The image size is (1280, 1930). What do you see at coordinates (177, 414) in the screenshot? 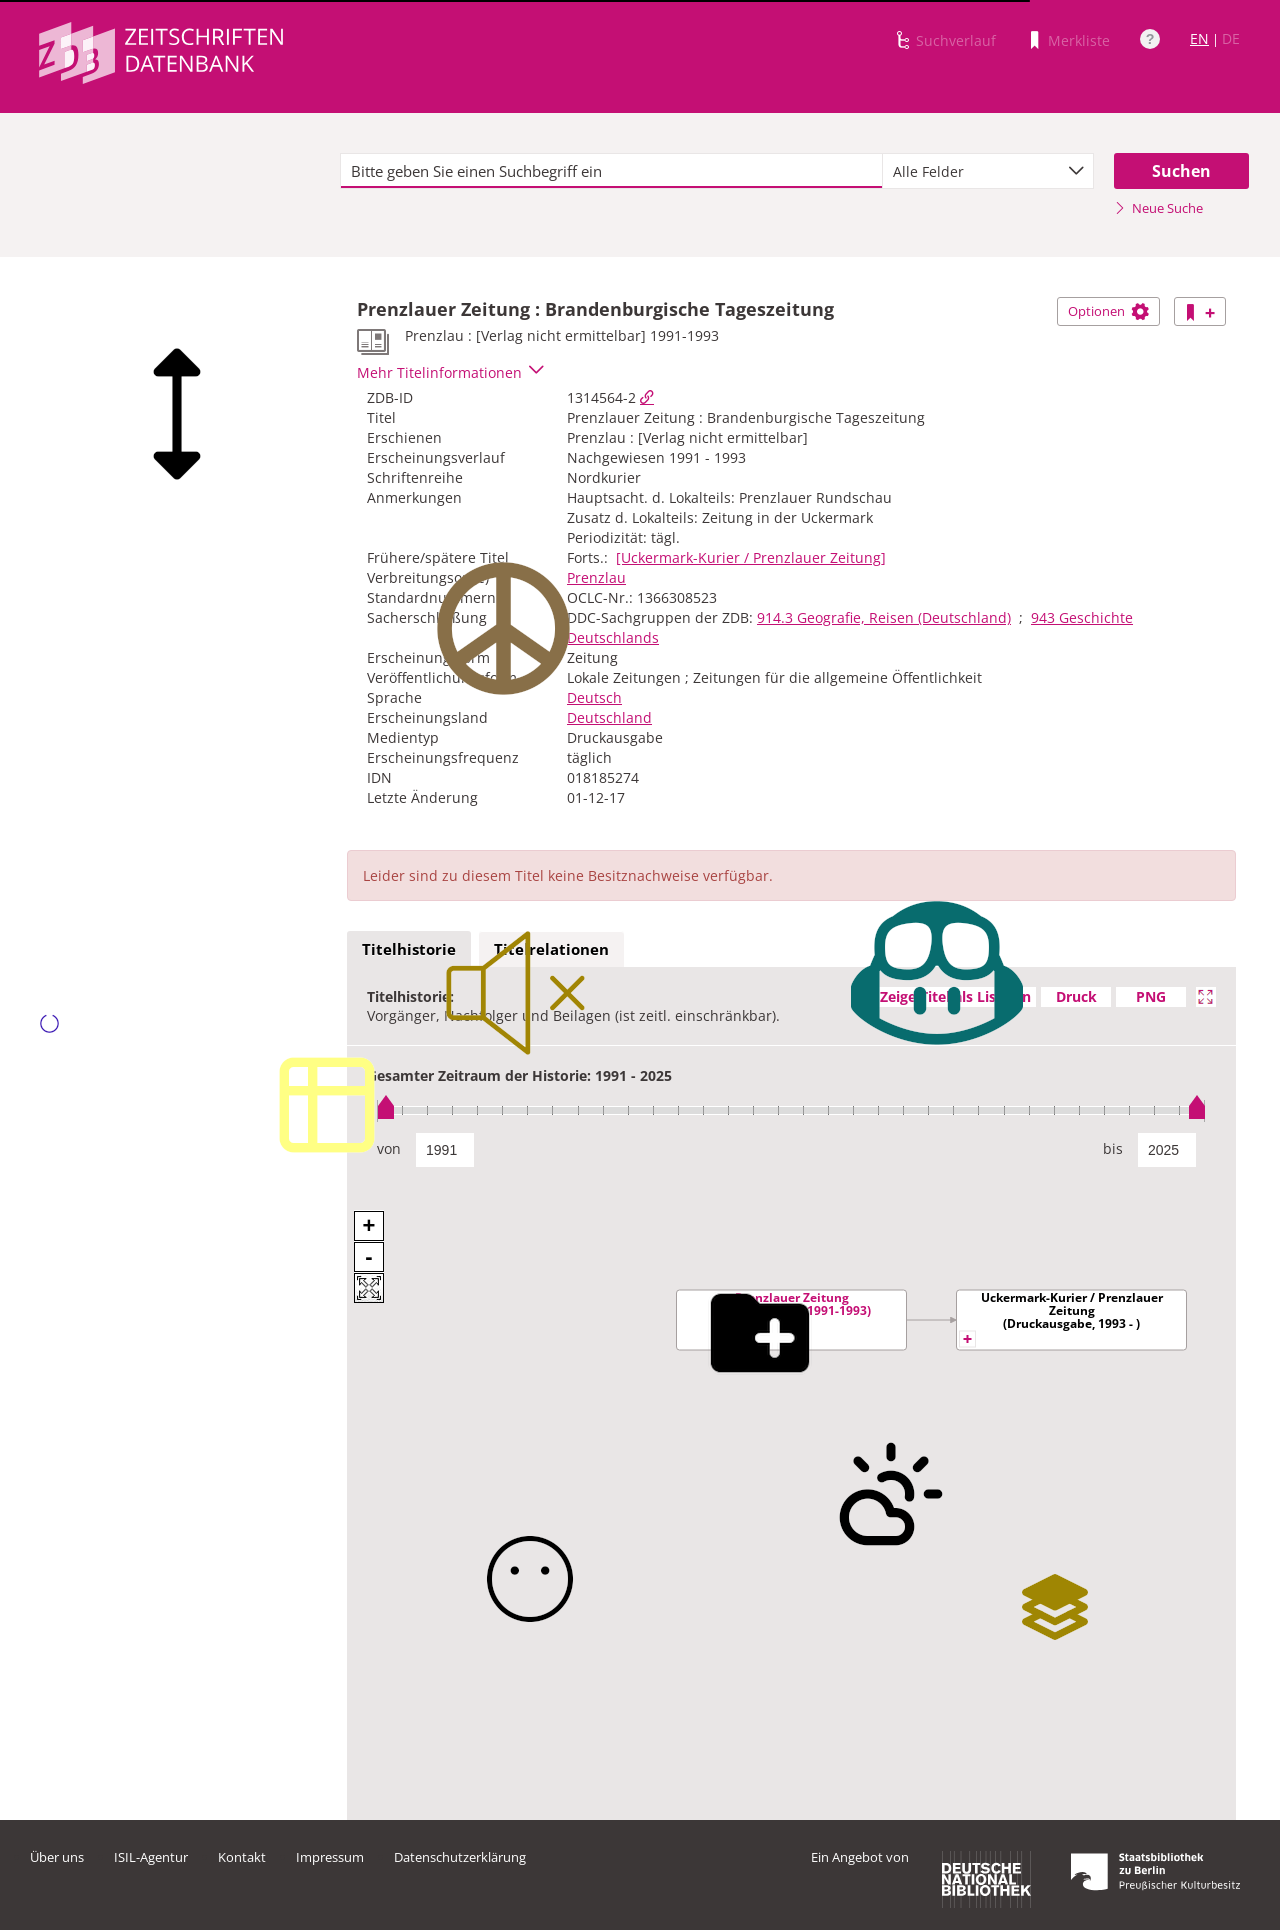
I see `adjust height or vertical size` at bounding box center [177, 414].